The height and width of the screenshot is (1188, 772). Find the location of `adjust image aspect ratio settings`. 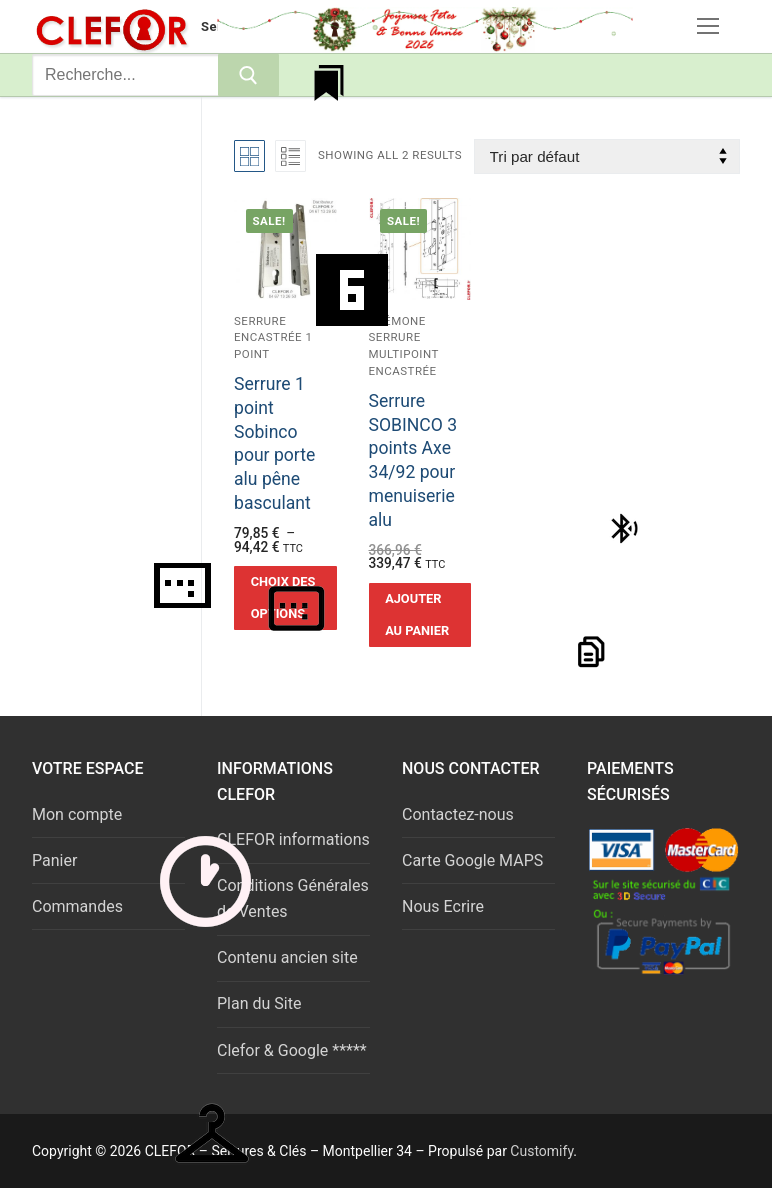

adjust image aspect ratio settings is located at coordinates (182, 585).